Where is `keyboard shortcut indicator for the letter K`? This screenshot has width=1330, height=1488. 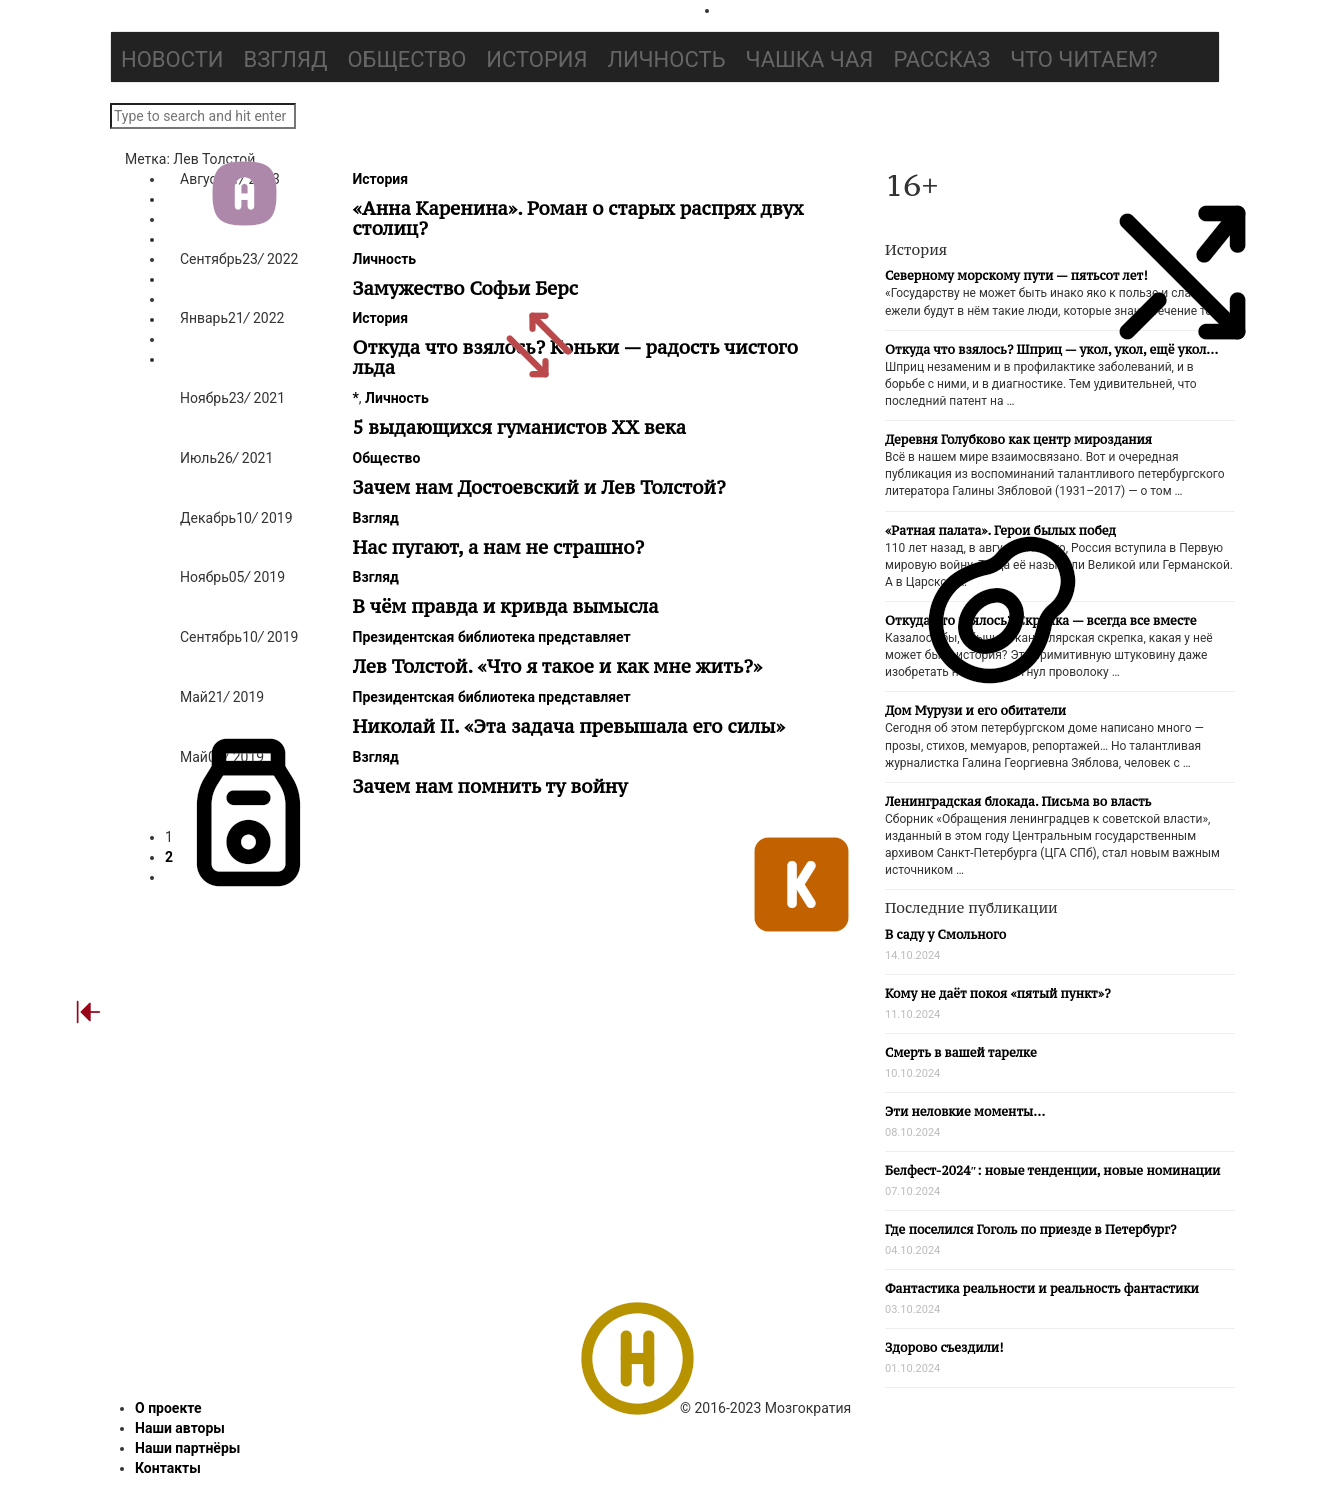 keyboard shortcut indicator for the letter K is located at coordinates (801, 884).